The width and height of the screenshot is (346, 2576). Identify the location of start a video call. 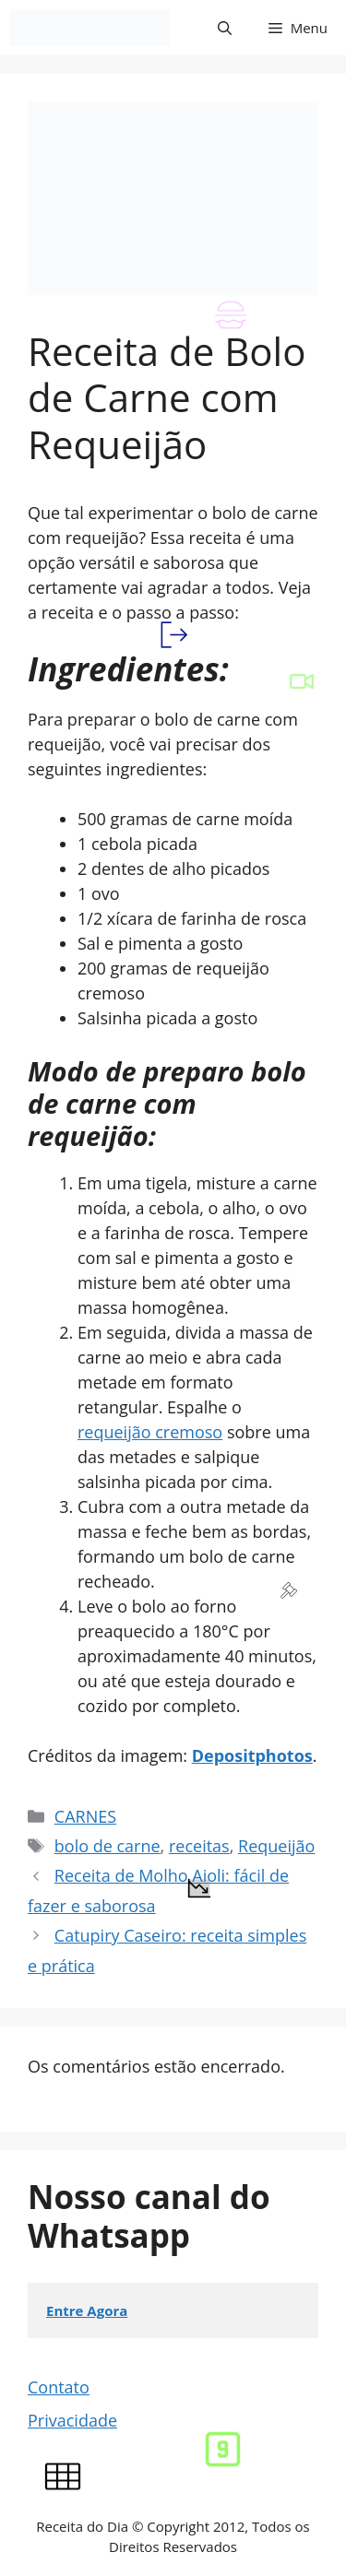
(302, 681).